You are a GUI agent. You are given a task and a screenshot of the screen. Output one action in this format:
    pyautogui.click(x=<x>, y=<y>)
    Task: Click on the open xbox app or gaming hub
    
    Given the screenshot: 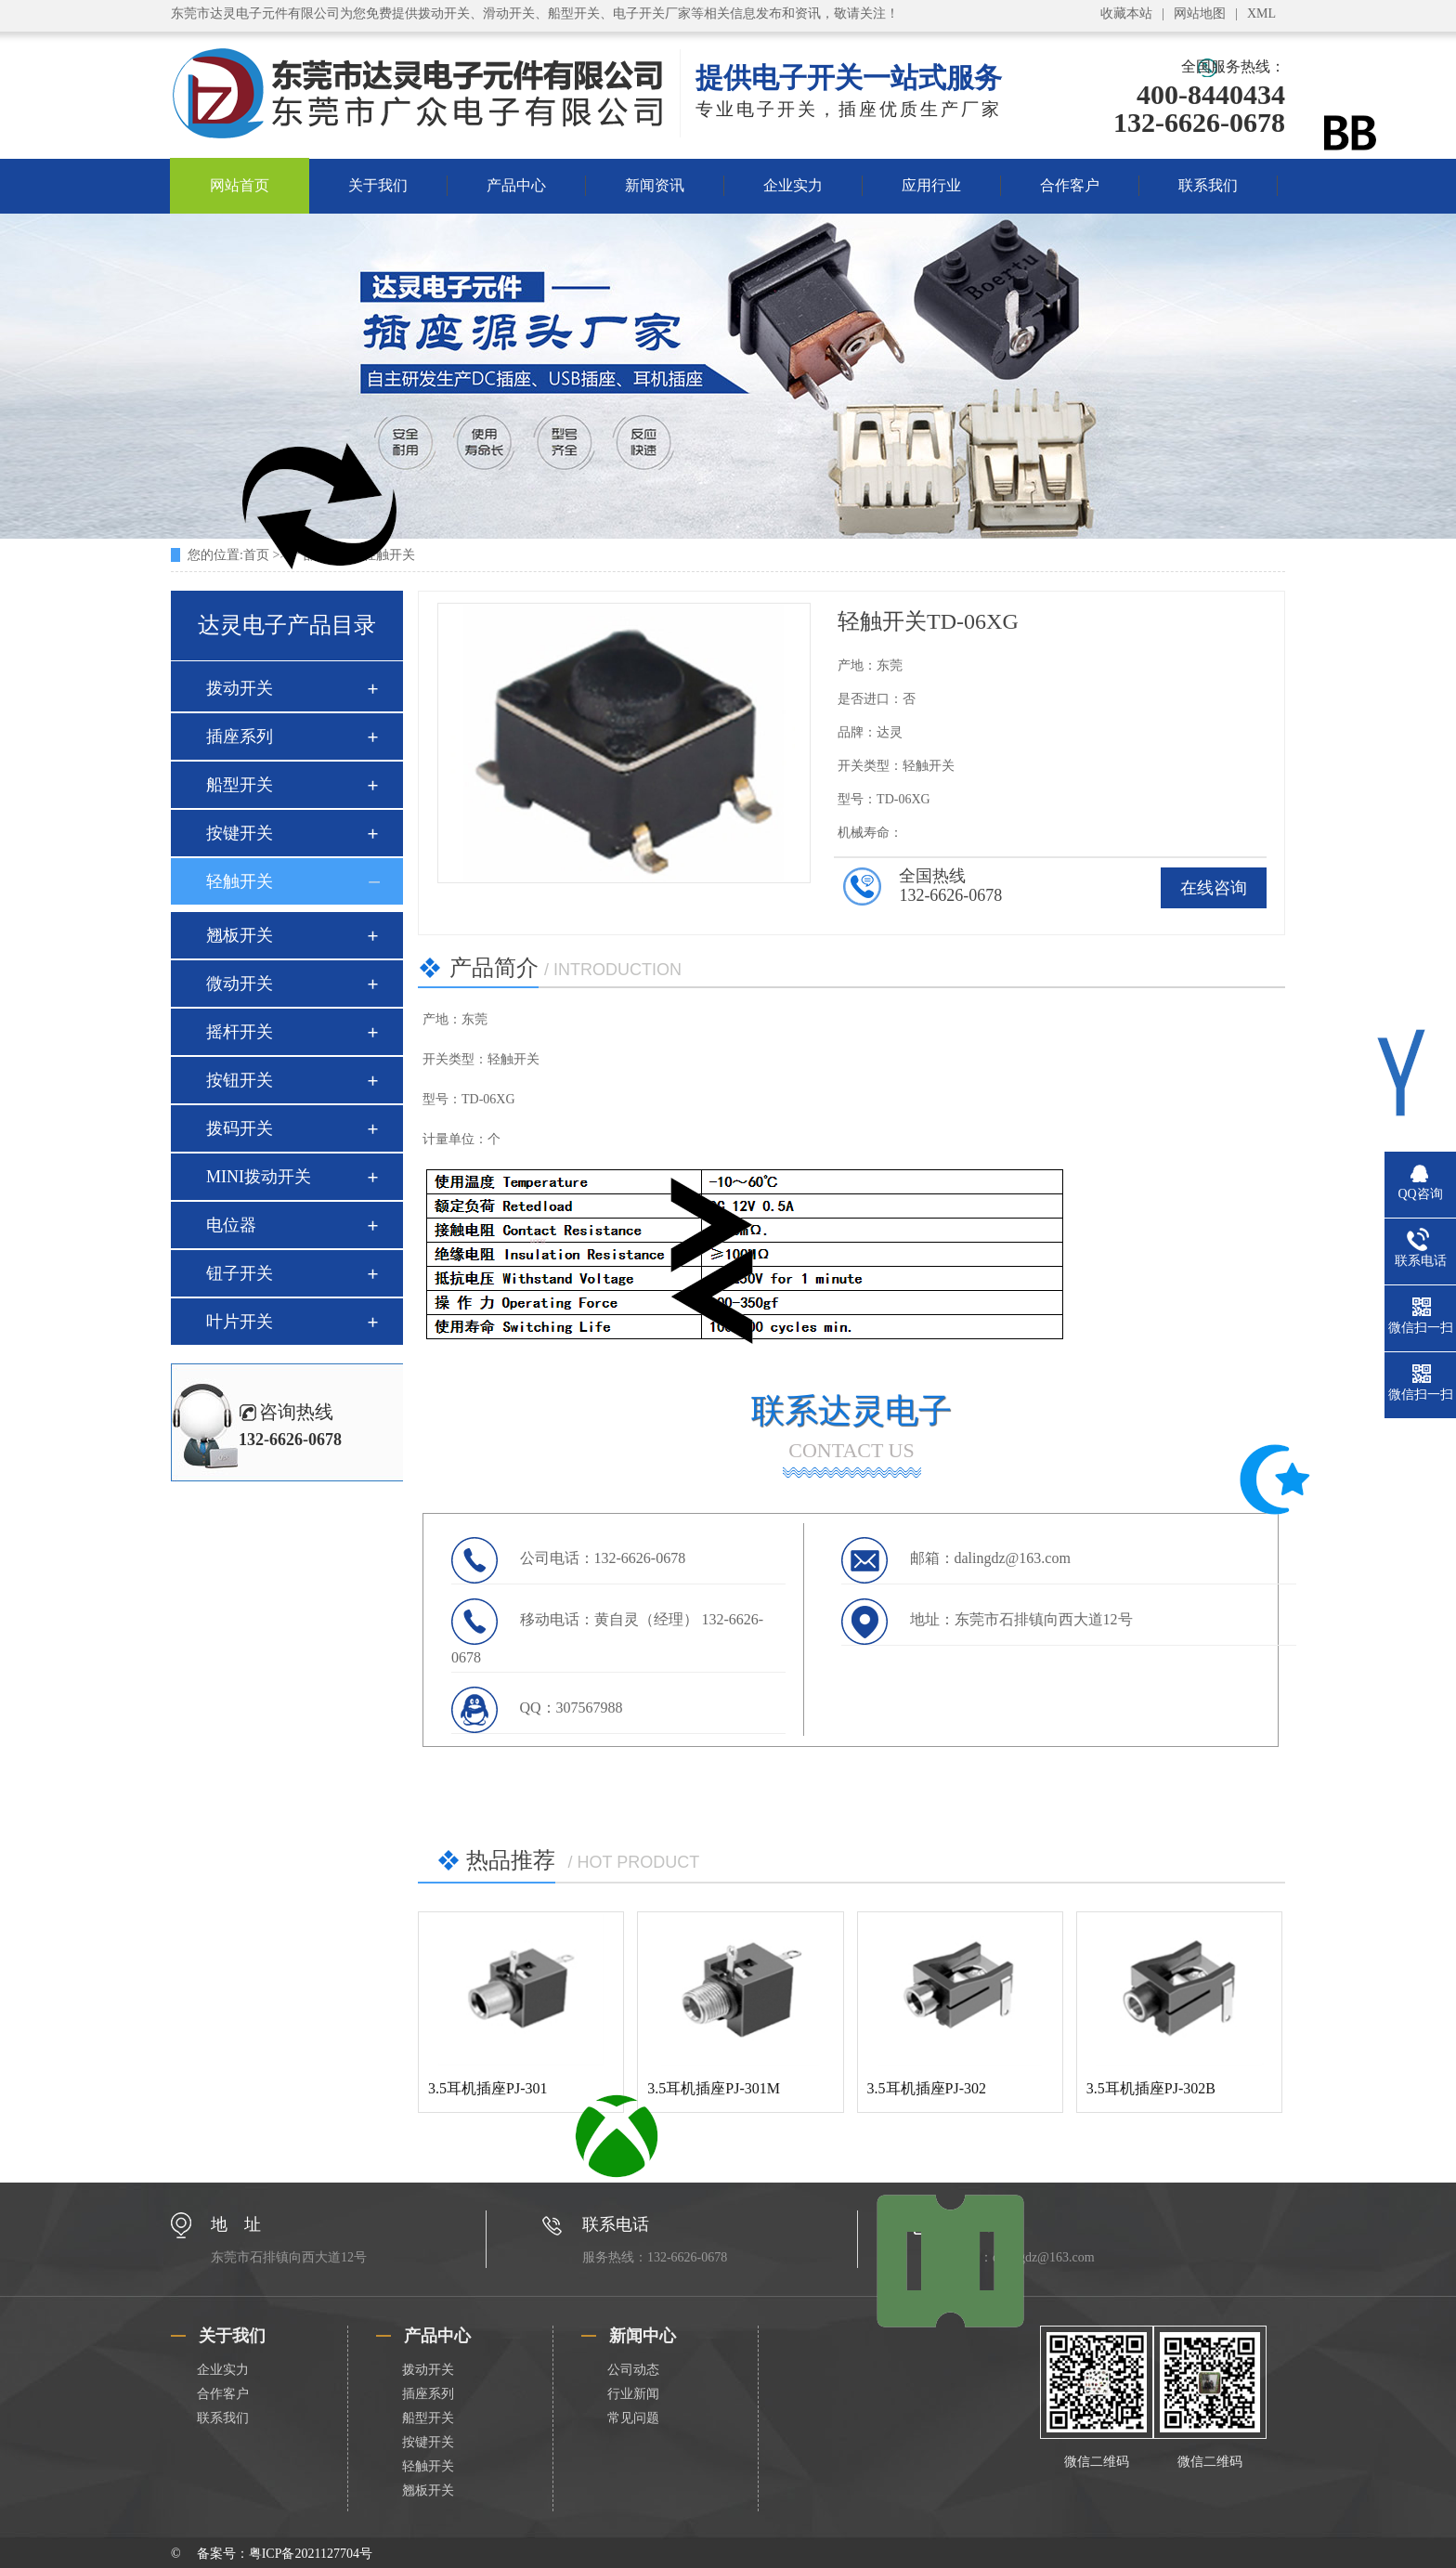 What is the action you would take?
    pyautogui.click(x=617, y=2136)
    